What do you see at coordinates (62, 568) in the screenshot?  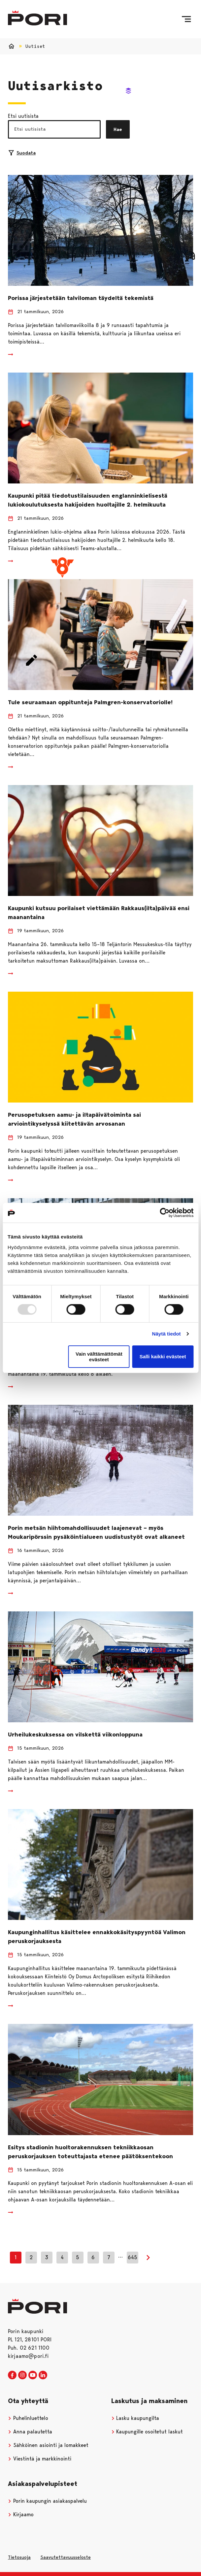 I see `V8 JavaScript engine logo` at bounding box center [62, 568].